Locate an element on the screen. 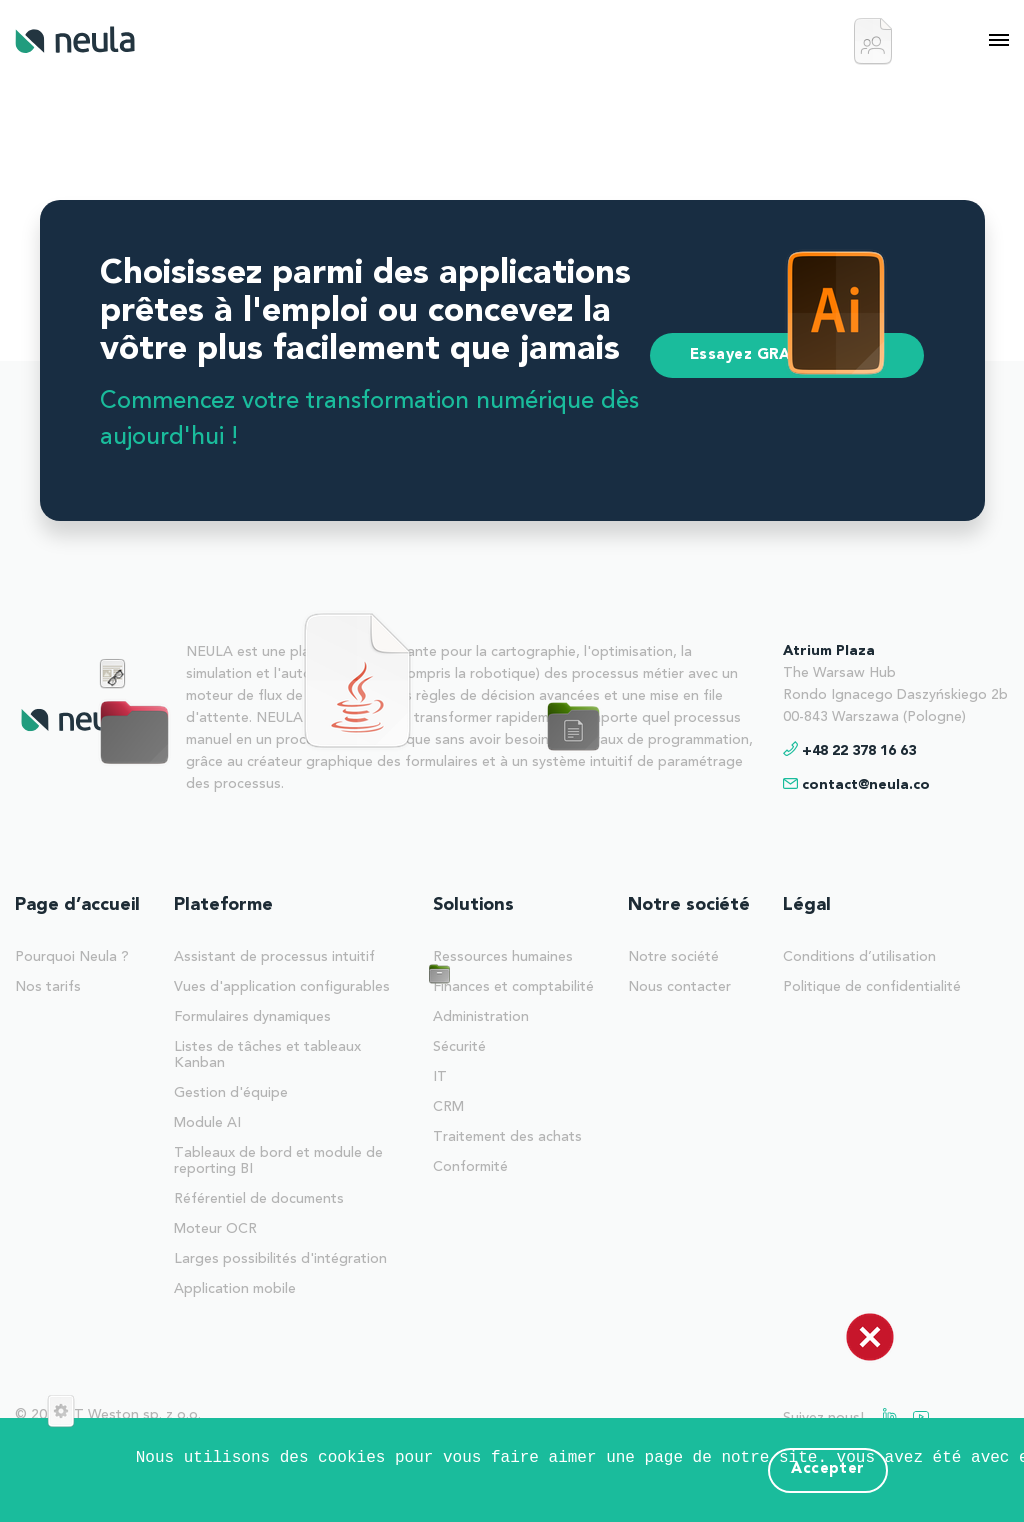  close the current window is located at coordinates (870, 1337).